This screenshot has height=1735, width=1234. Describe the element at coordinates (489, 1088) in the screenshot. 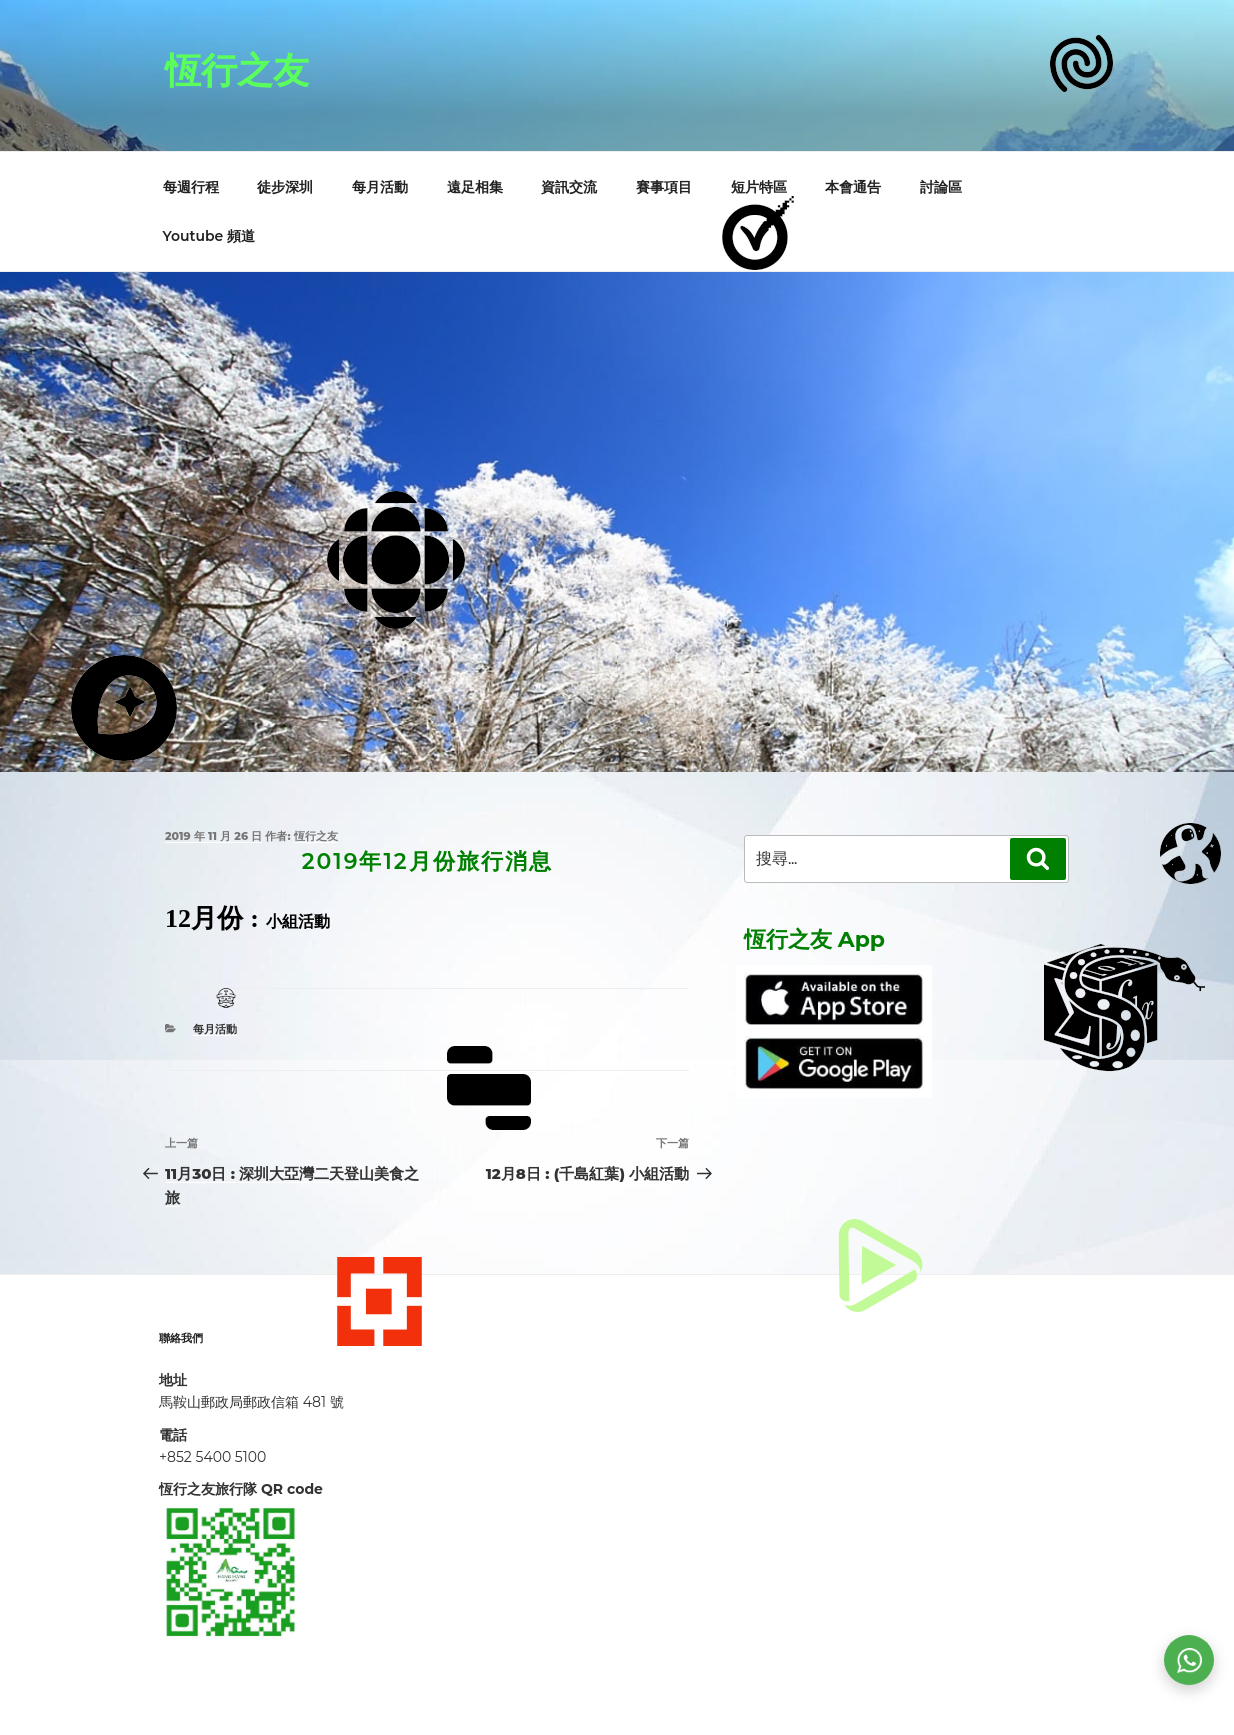

I see `retool app or service logo` at that location.